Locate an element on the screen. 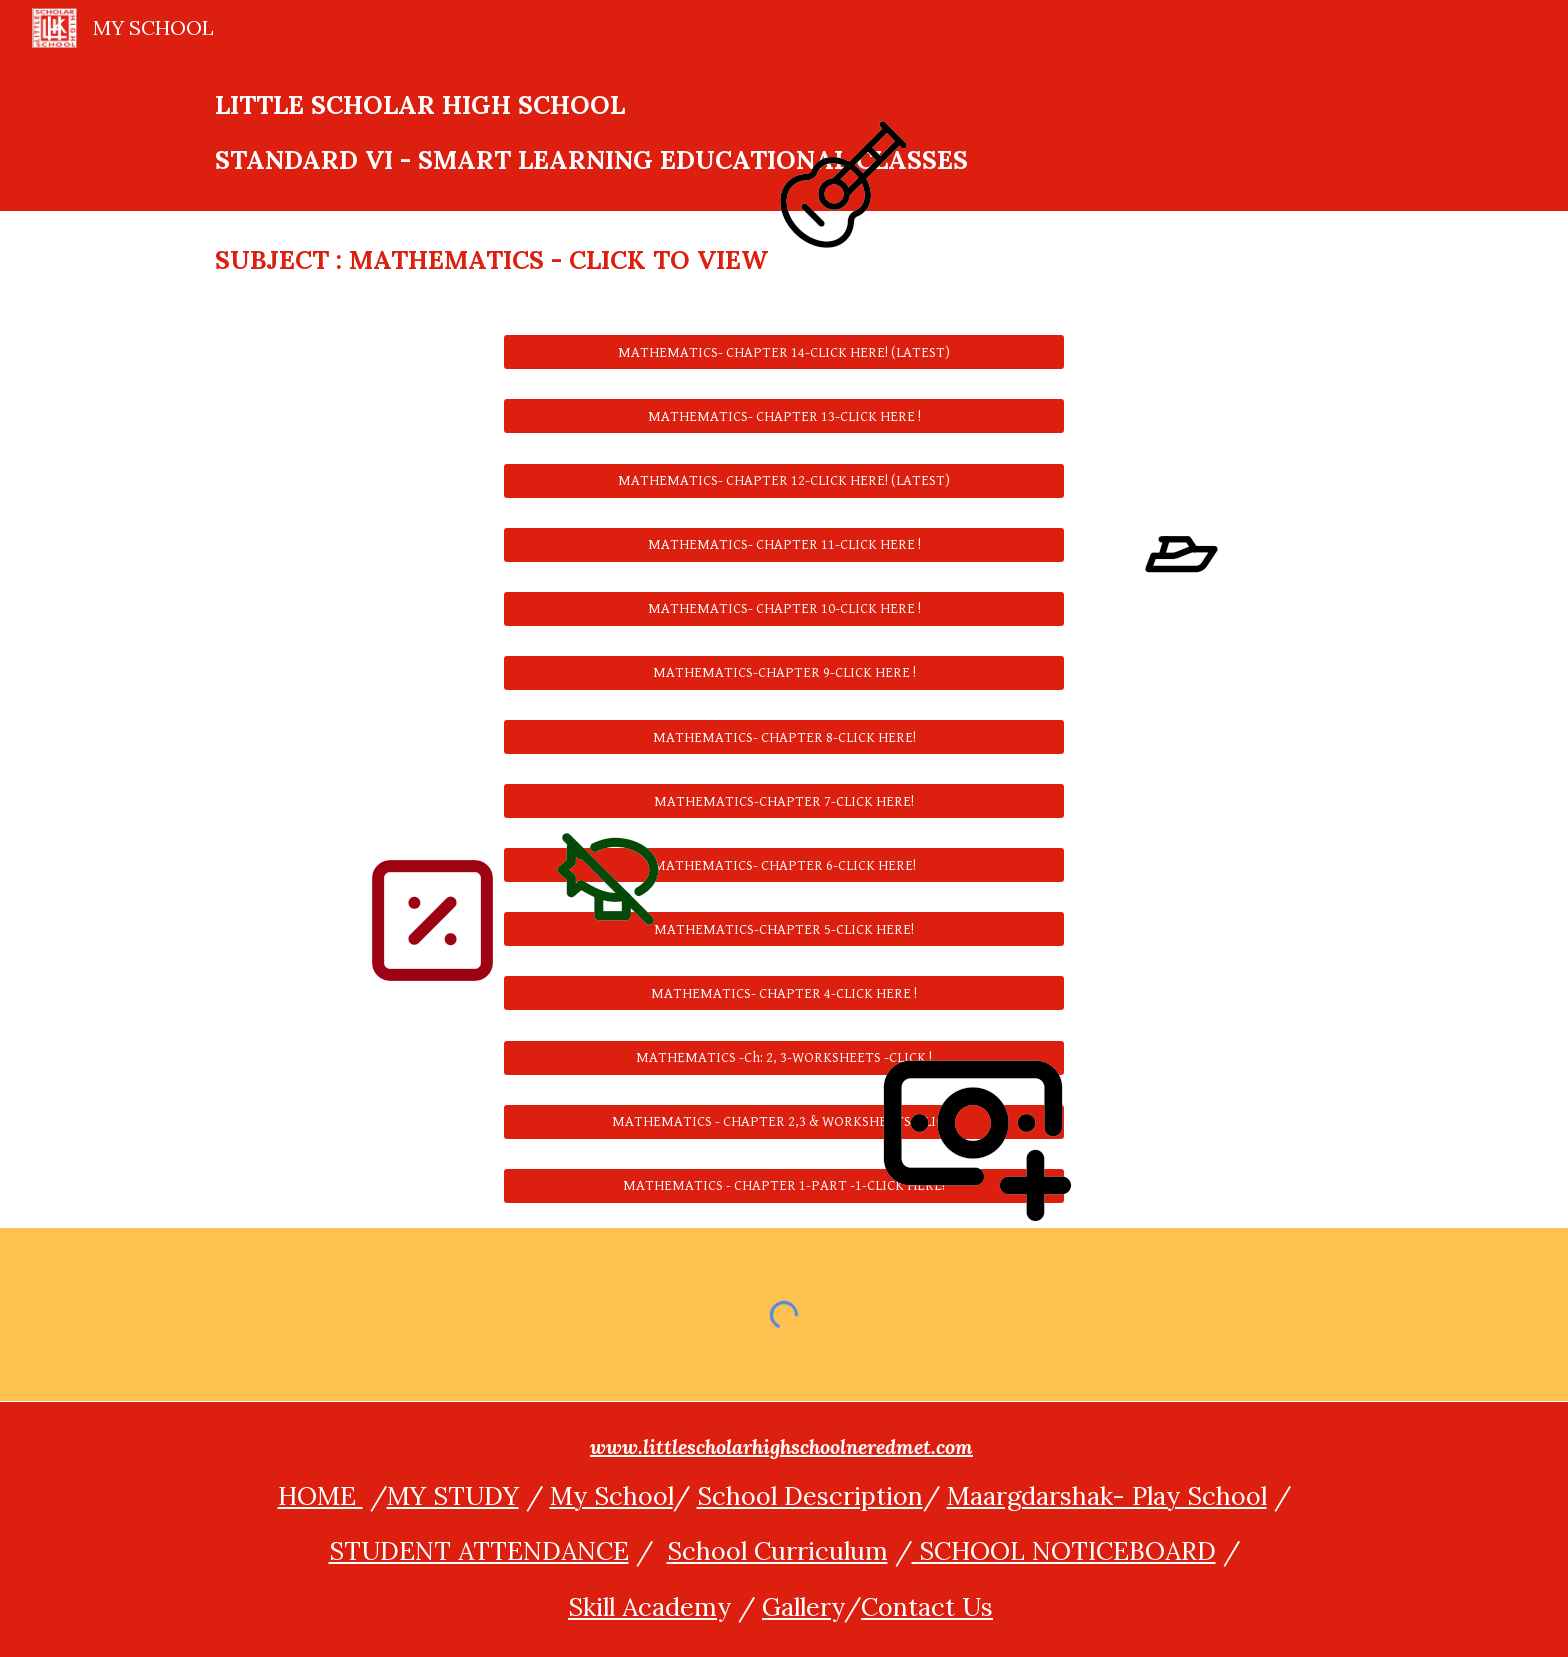  add funds to your account is located at coordinates (973, 1123).